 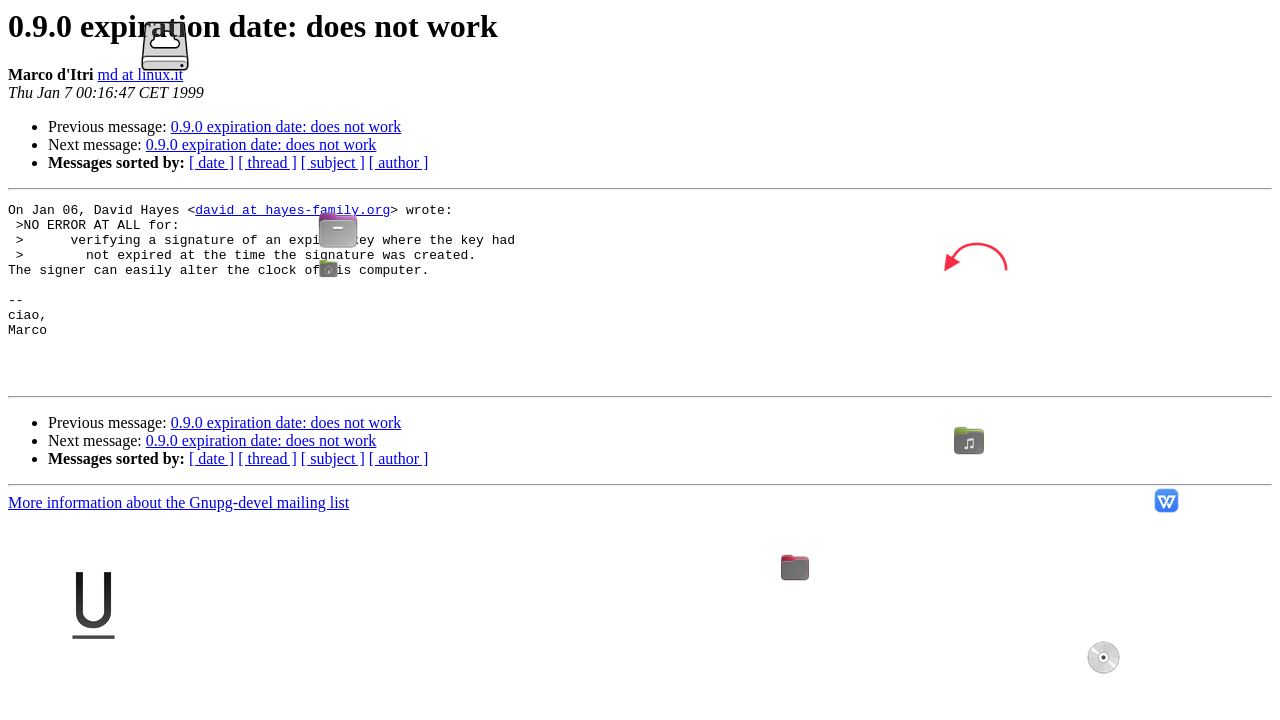 What do you see at coordinates (338, 230) in the screenshot?
I see `open the nautilus file manager` at bounding box center [338, 230].